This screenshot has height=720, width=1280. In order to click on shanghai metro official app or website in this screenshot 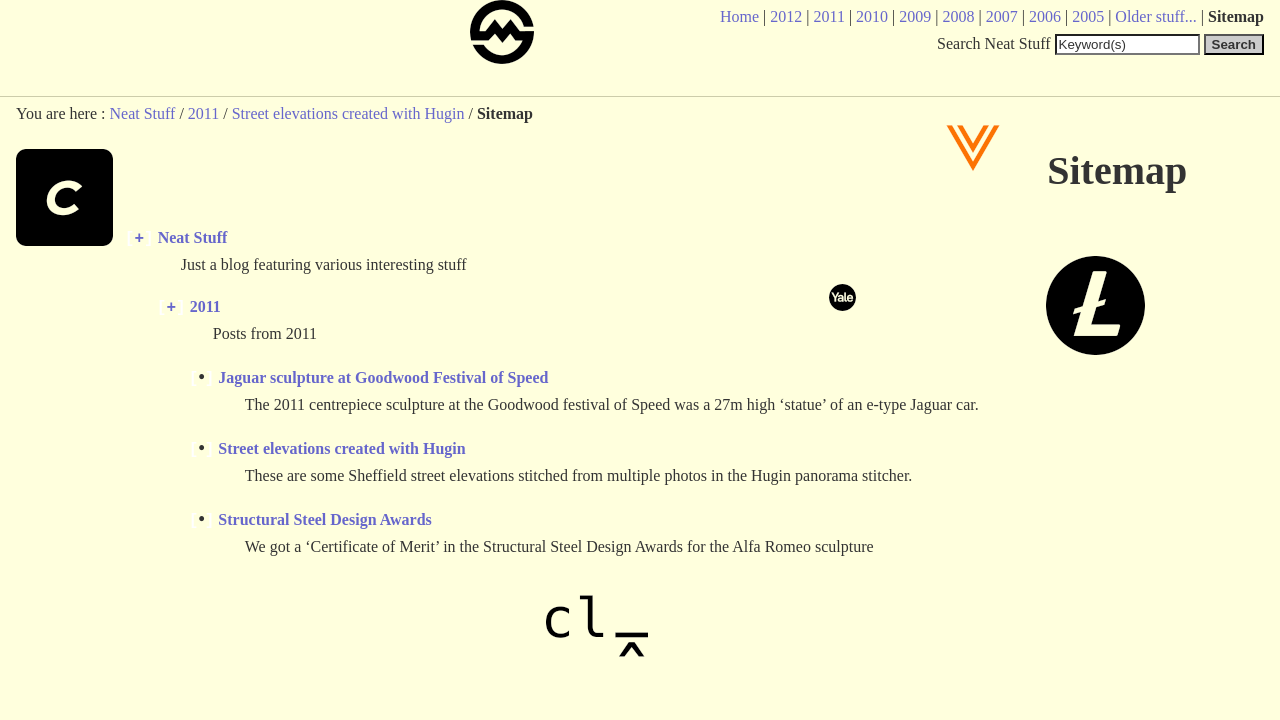, I will do `click(502, 32)`.